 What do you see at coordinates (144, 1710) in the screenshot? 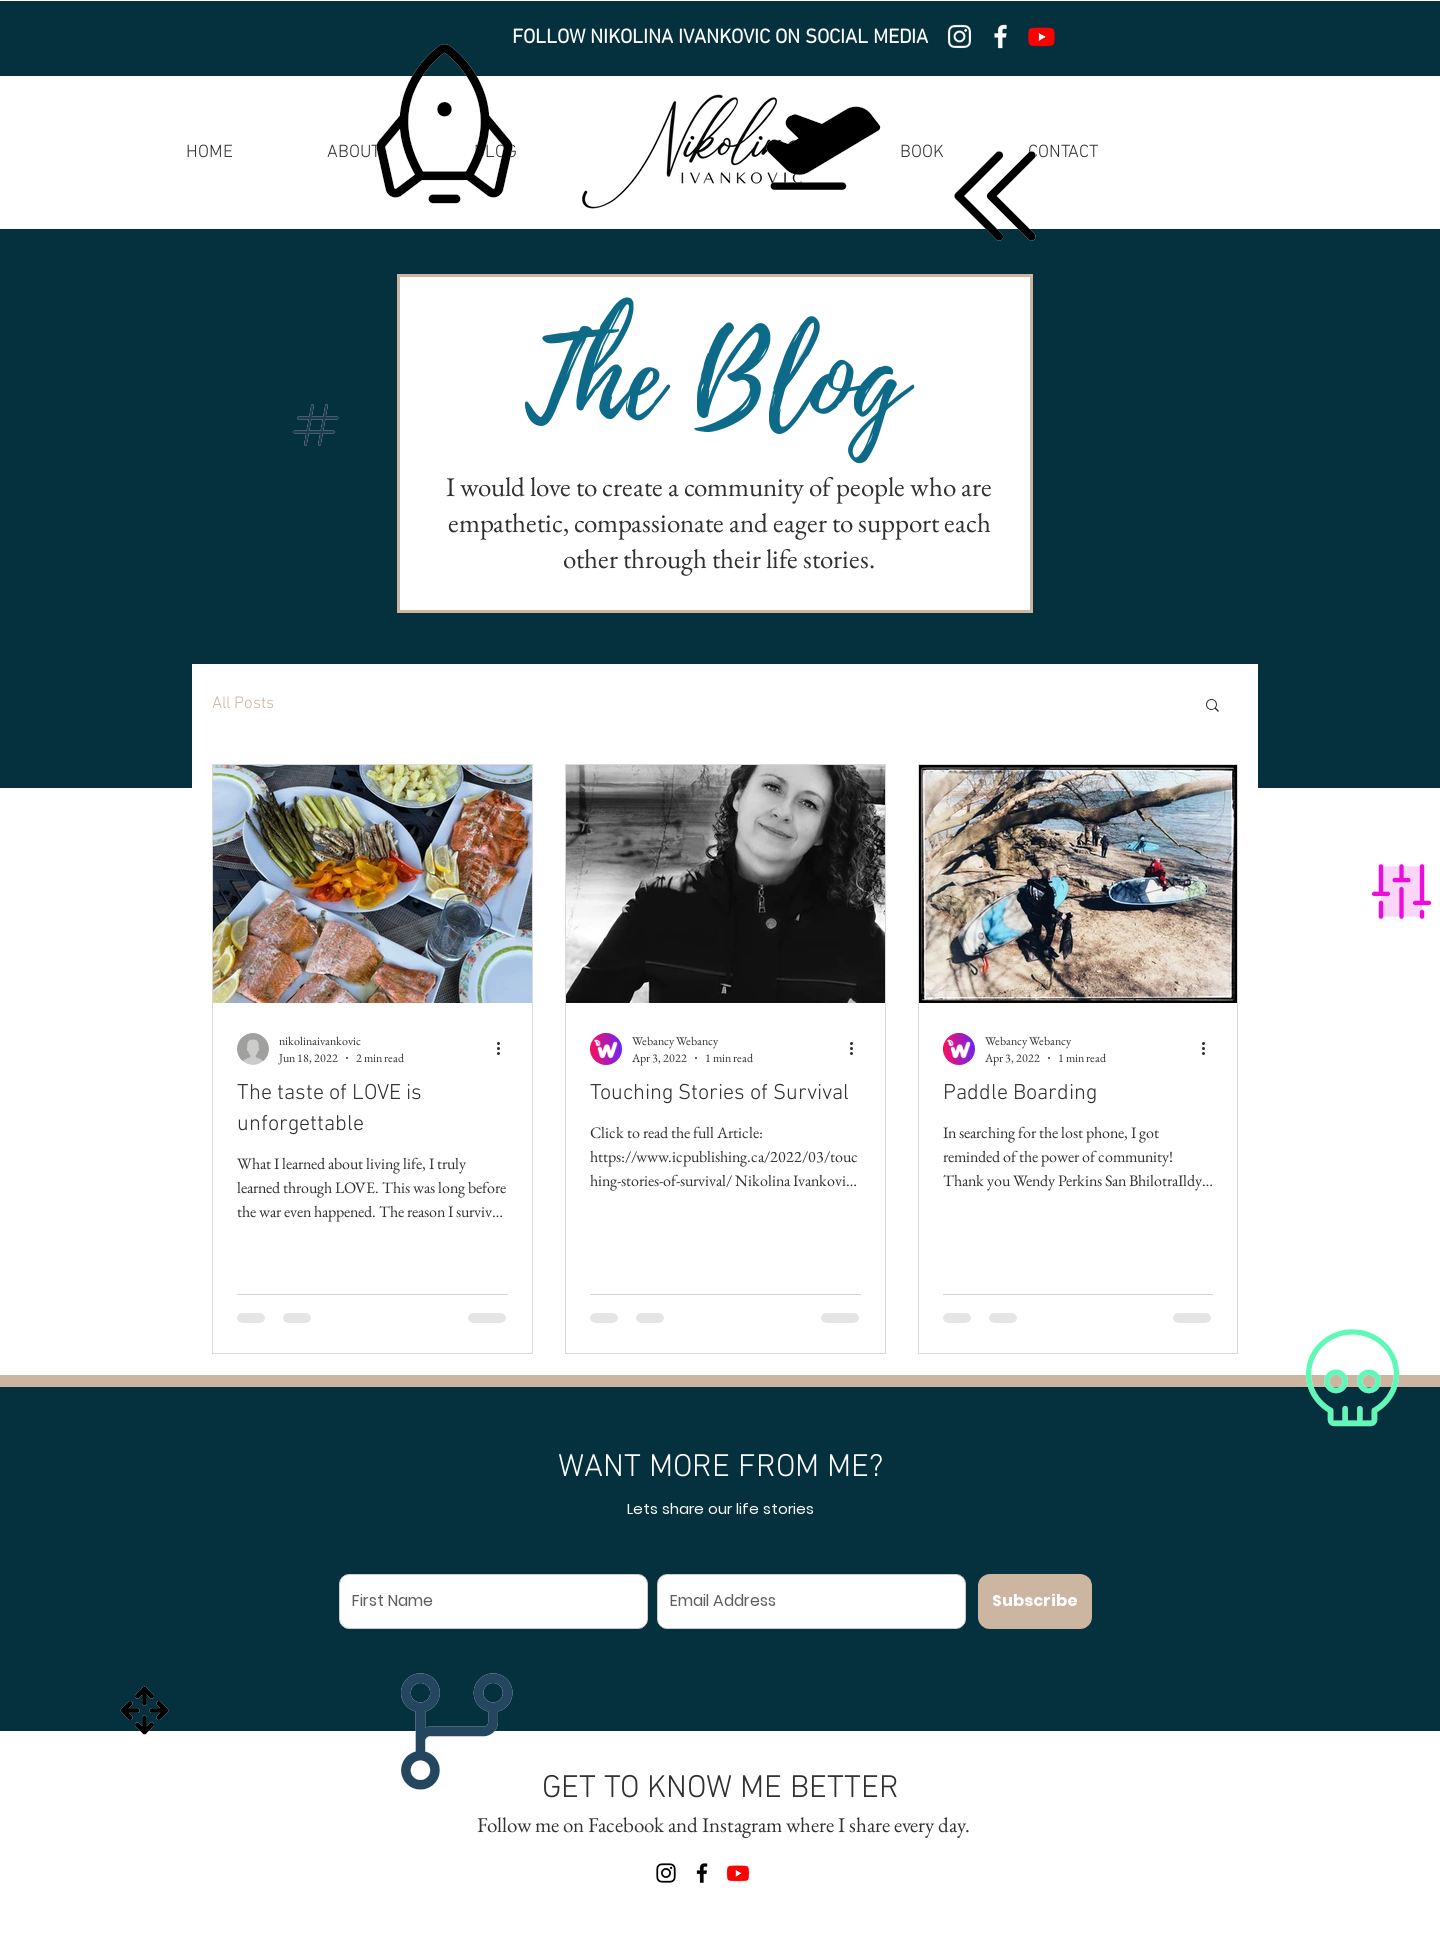
I see `move or reposition an element` at bounding box center [144, 1710].